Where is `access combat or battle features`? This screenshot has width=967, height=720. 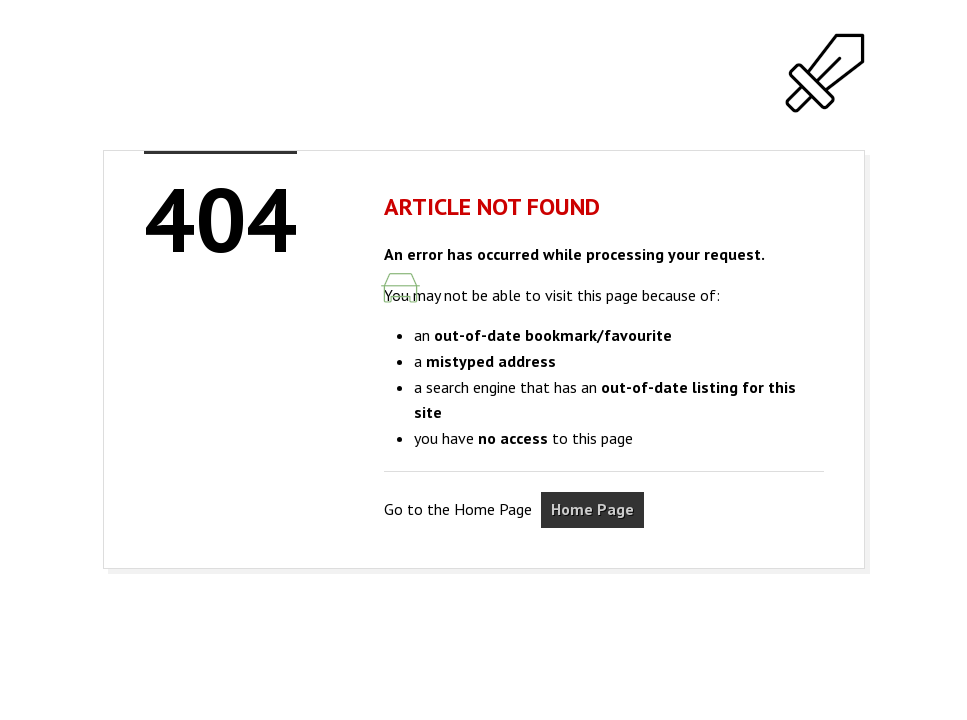 access combat or battle features is located at coordinates (826, 71).